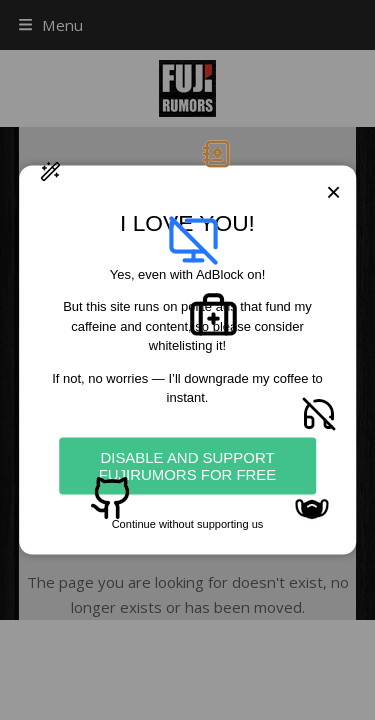 Image resolution: width=375 pixels, height=720 pixels. What do you see at coordinates (50, 171) in the screenshot?
I see `apply magic or auto-enhance effects` at bounding box center [50, 171].